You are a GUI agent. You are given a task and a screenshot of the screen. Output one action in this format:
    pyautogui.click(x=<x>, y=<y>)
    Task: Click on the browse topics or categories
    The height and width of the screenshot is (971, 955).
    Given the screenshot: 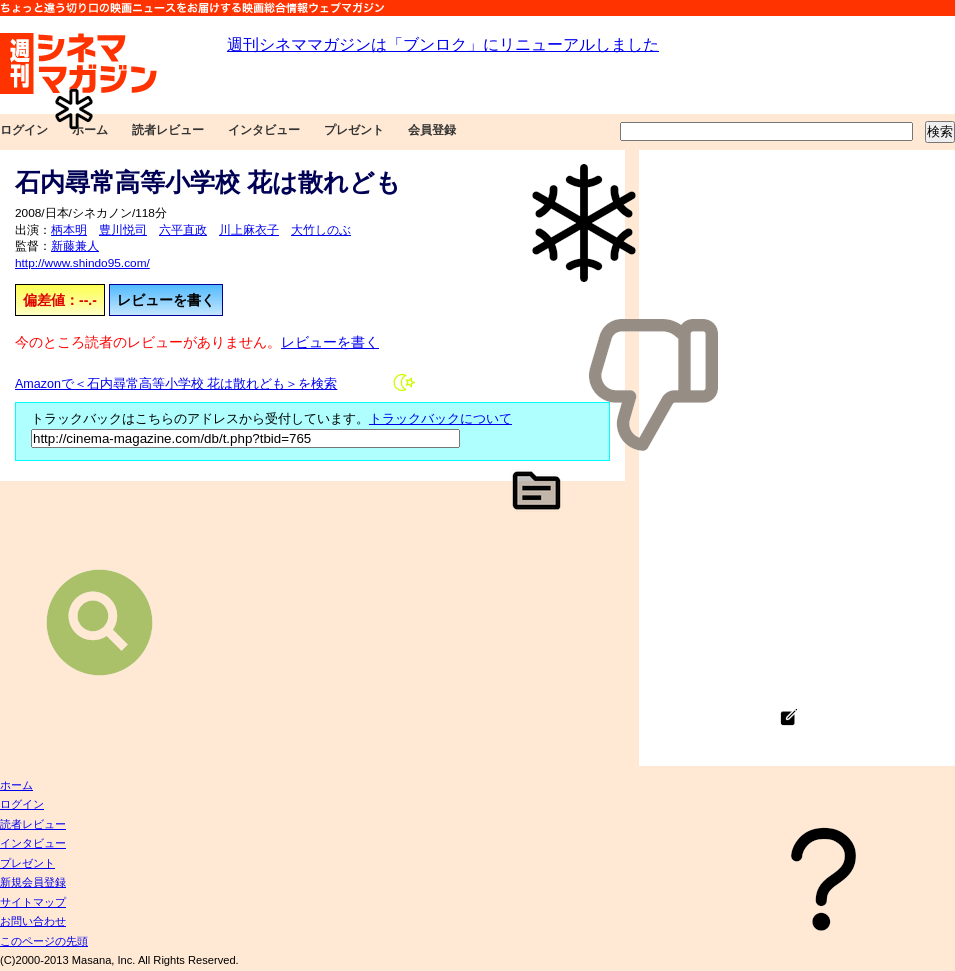 What is the action you would take?
    pyautogui.click(x=536, y=490)
    